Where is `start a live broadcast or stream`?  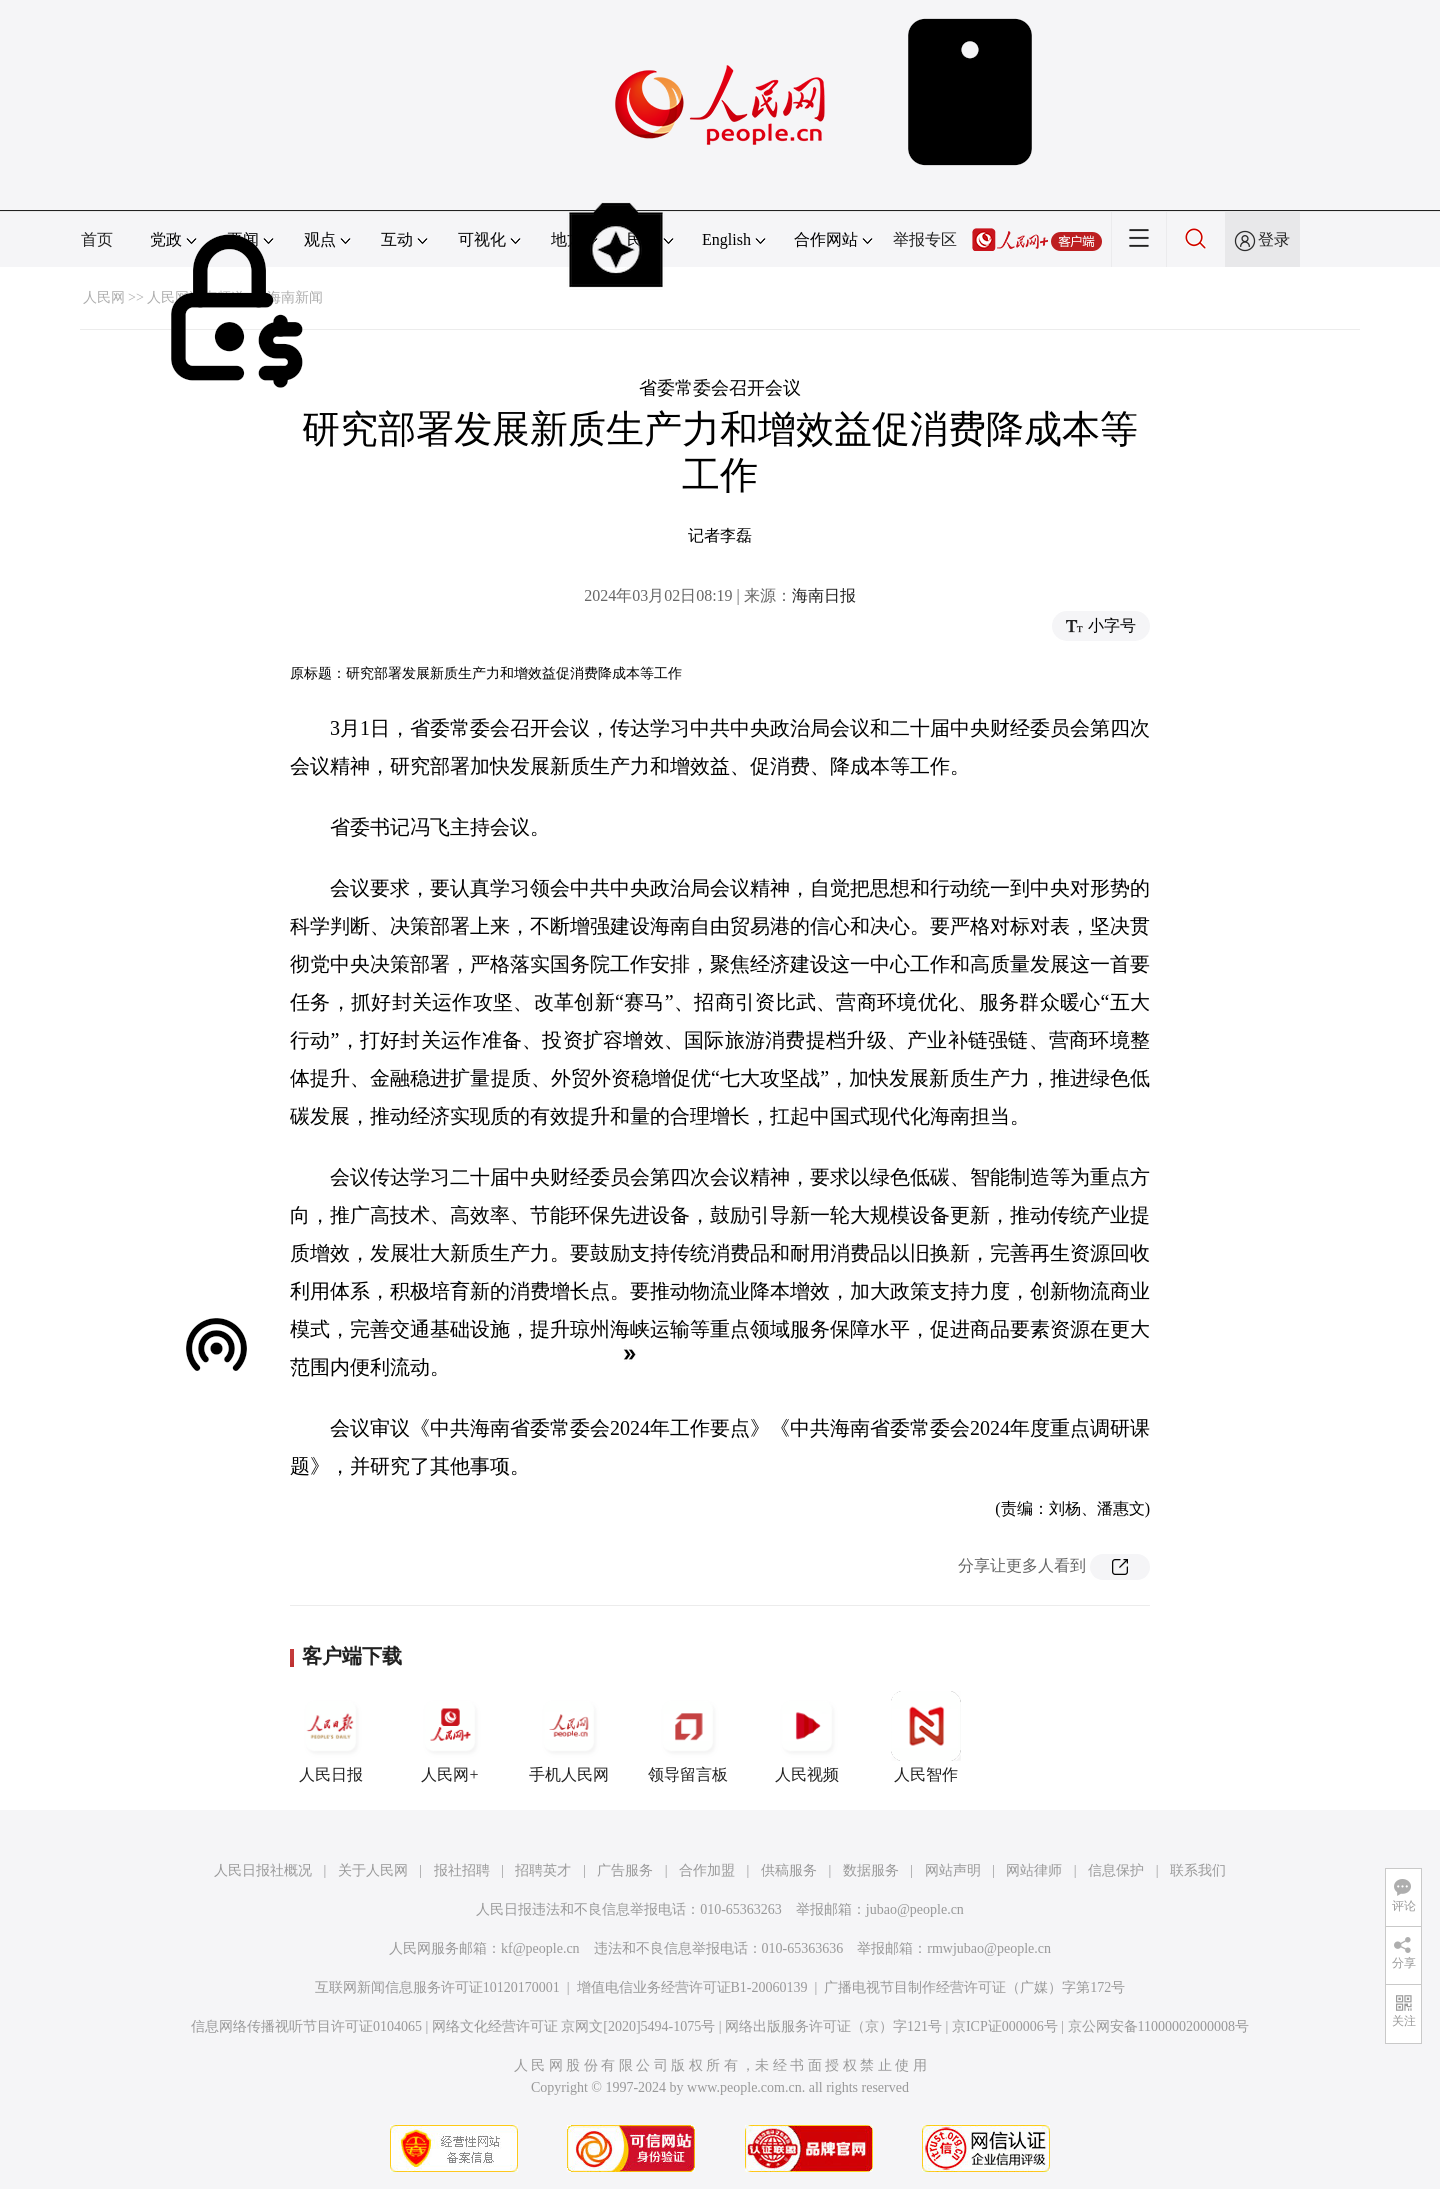 start a live broadcast or stream is located at coordinates (216, 1345).